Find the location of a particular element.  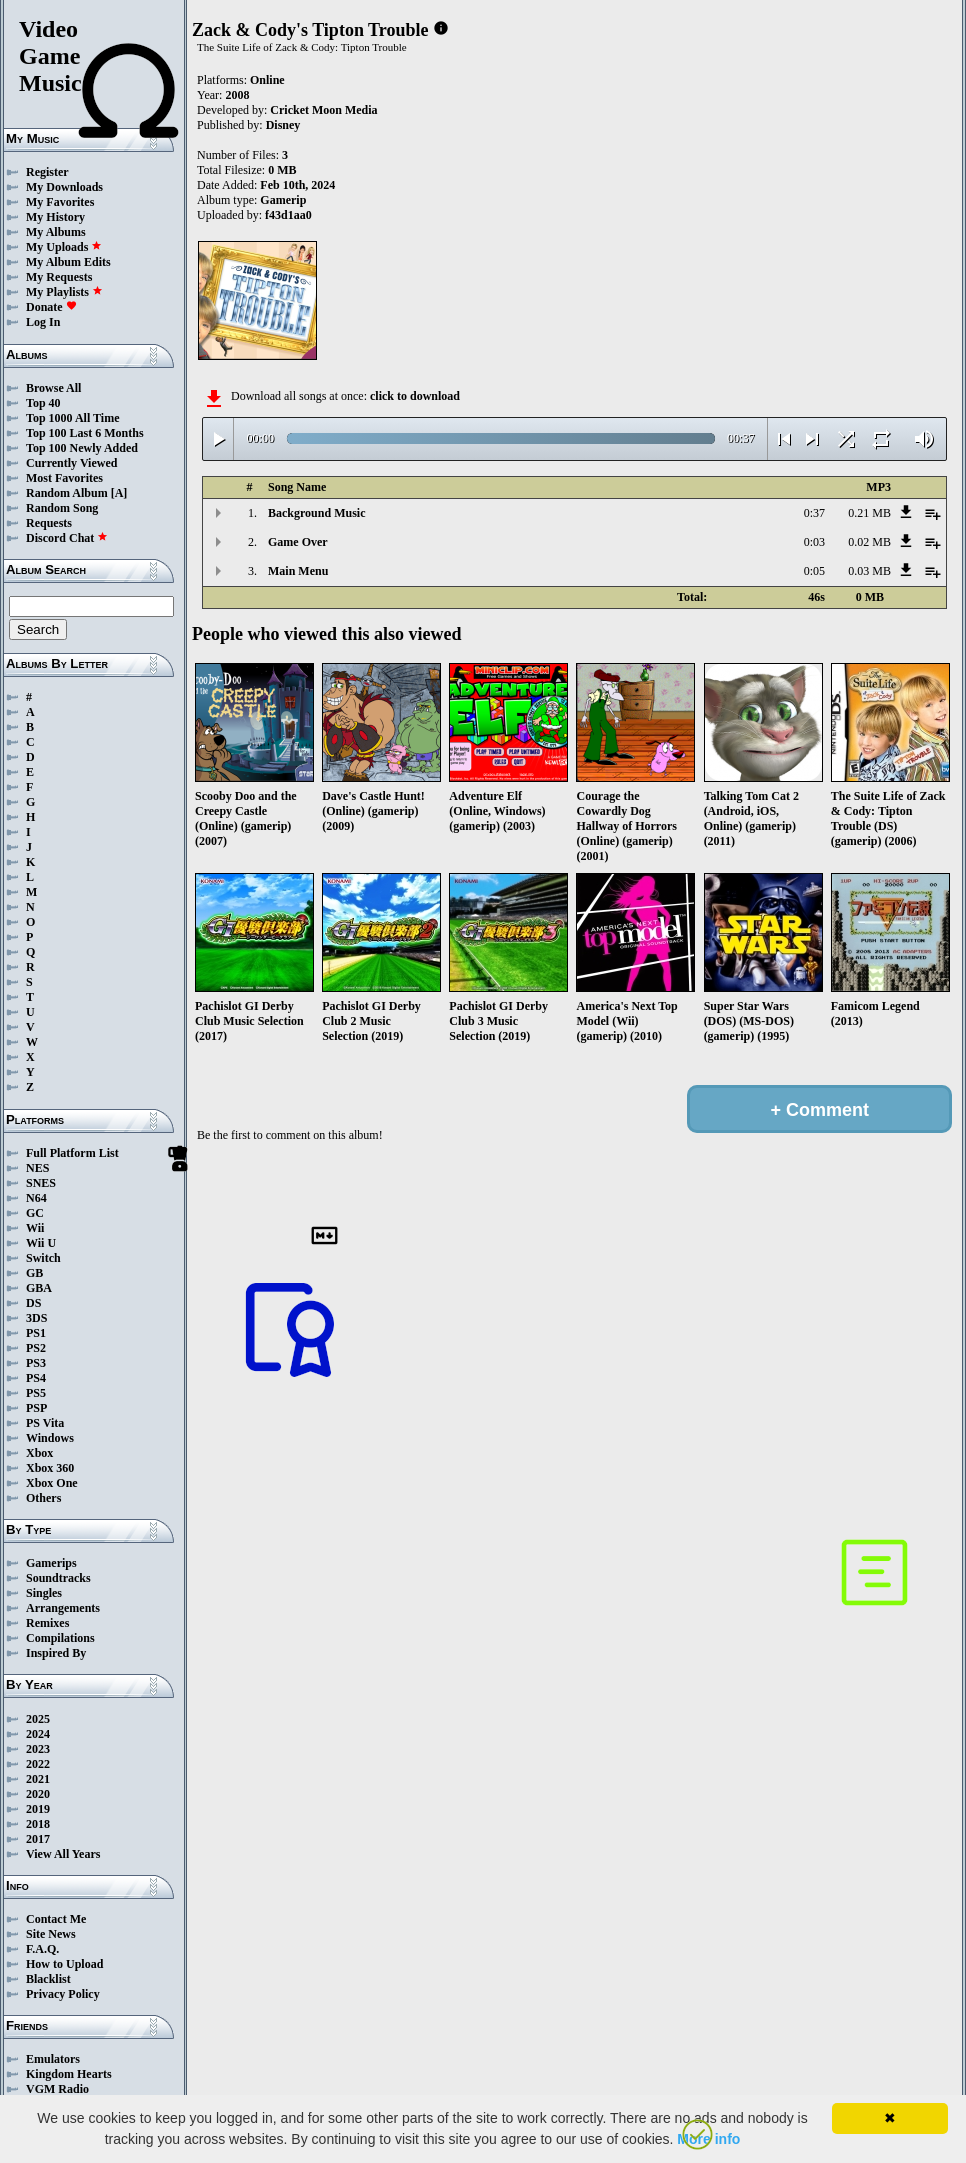

indicates a closed or resolved issue is located at coordinates (697, 2134).